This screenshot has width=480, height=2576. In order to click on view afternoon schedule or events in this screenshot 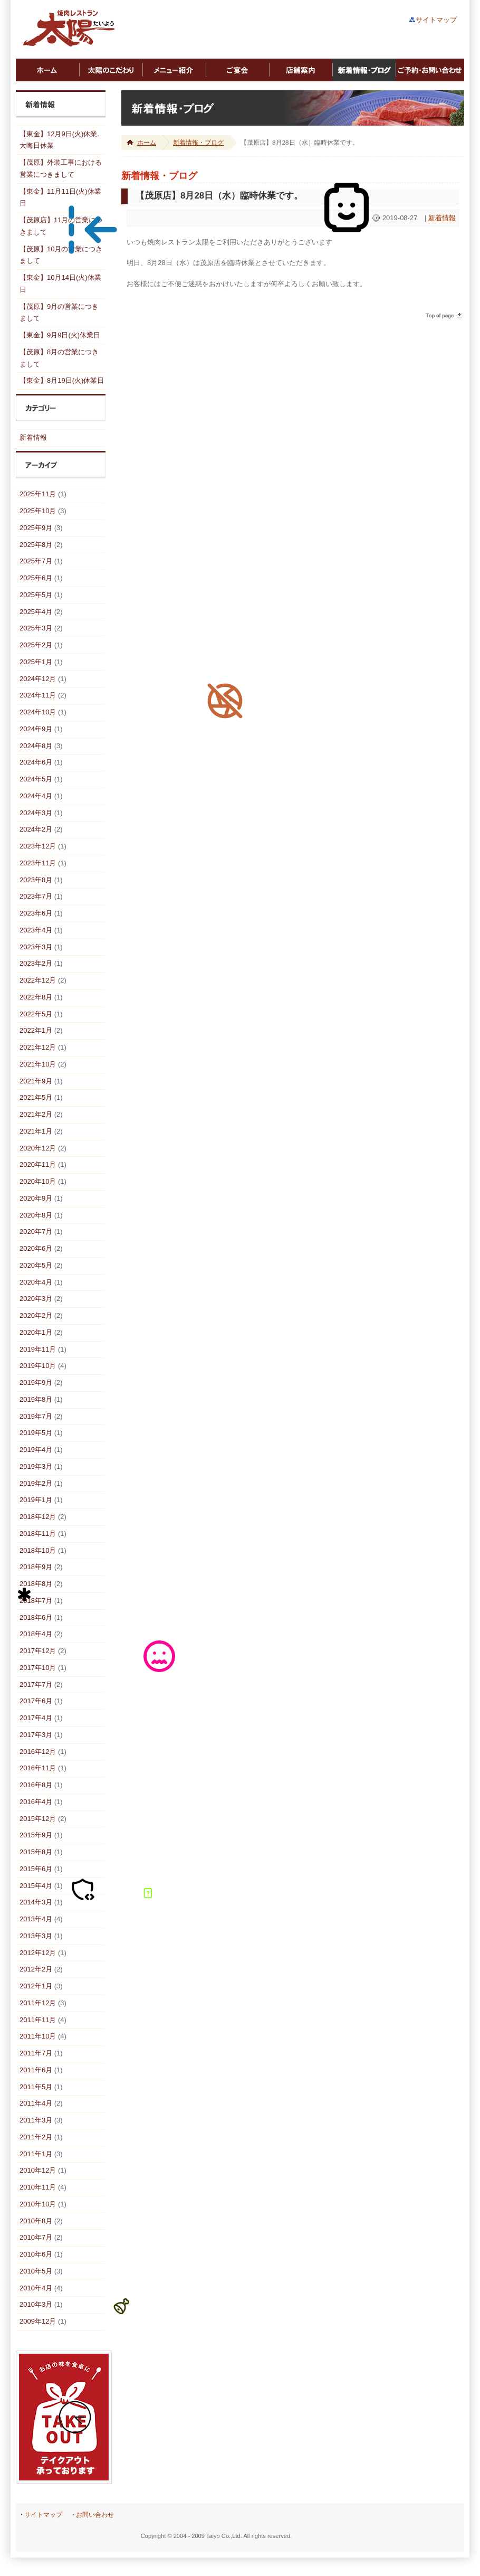, I will do `click(75, 2417)`.